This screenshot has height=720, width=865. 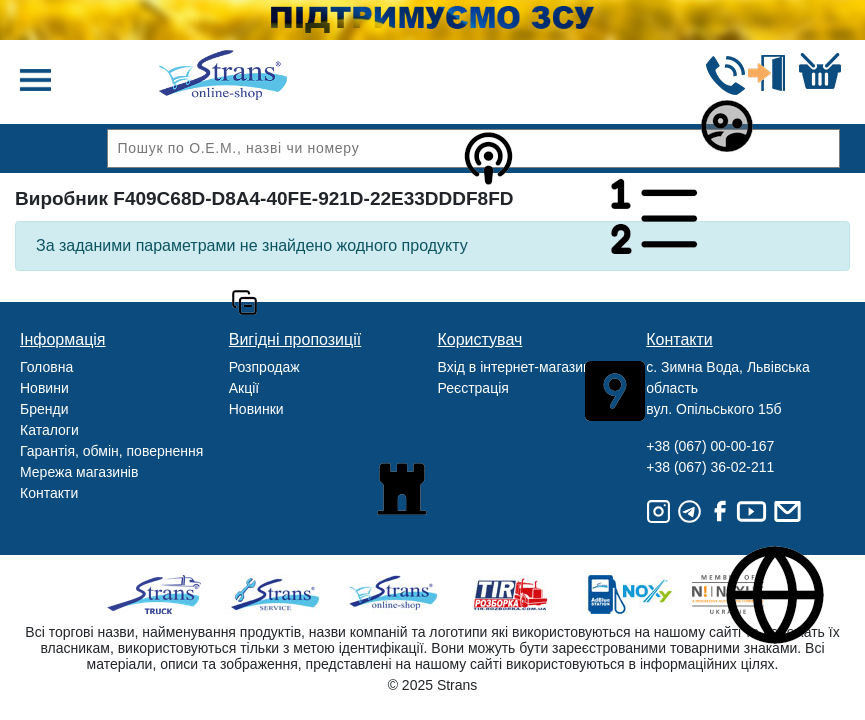 What do you see at coordinates (402, 488) in the screenshot?
I see `access castle or fortress-themed game features` at bounding box center [402, 488].